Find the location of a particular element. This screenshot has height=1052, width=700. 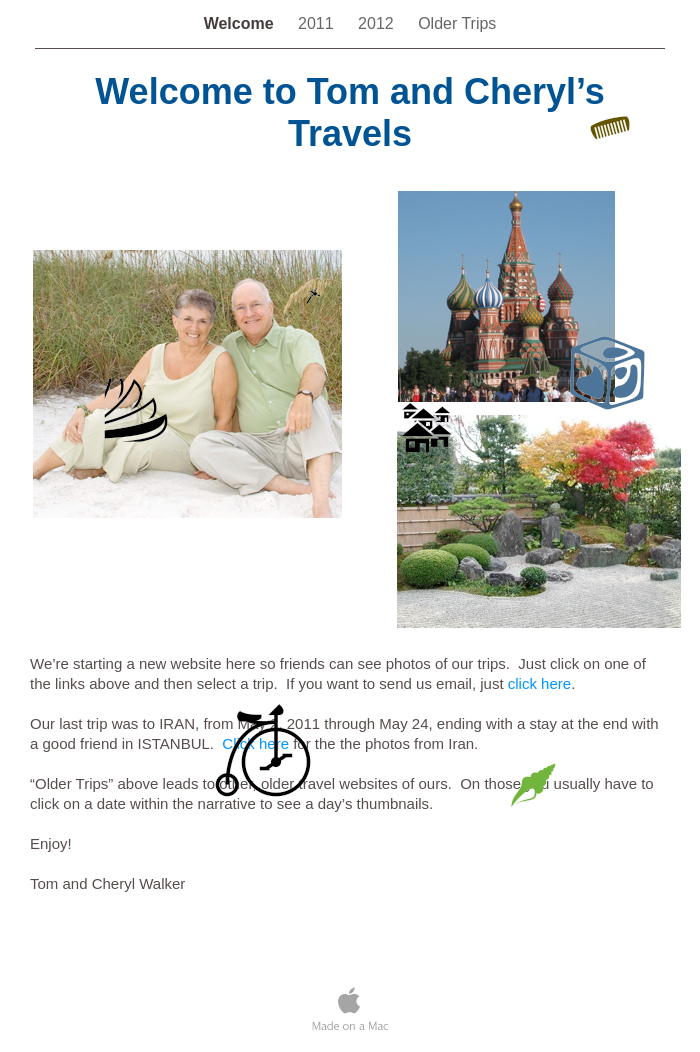

access grooming or personal care settings is located at coordinates (610, 128).